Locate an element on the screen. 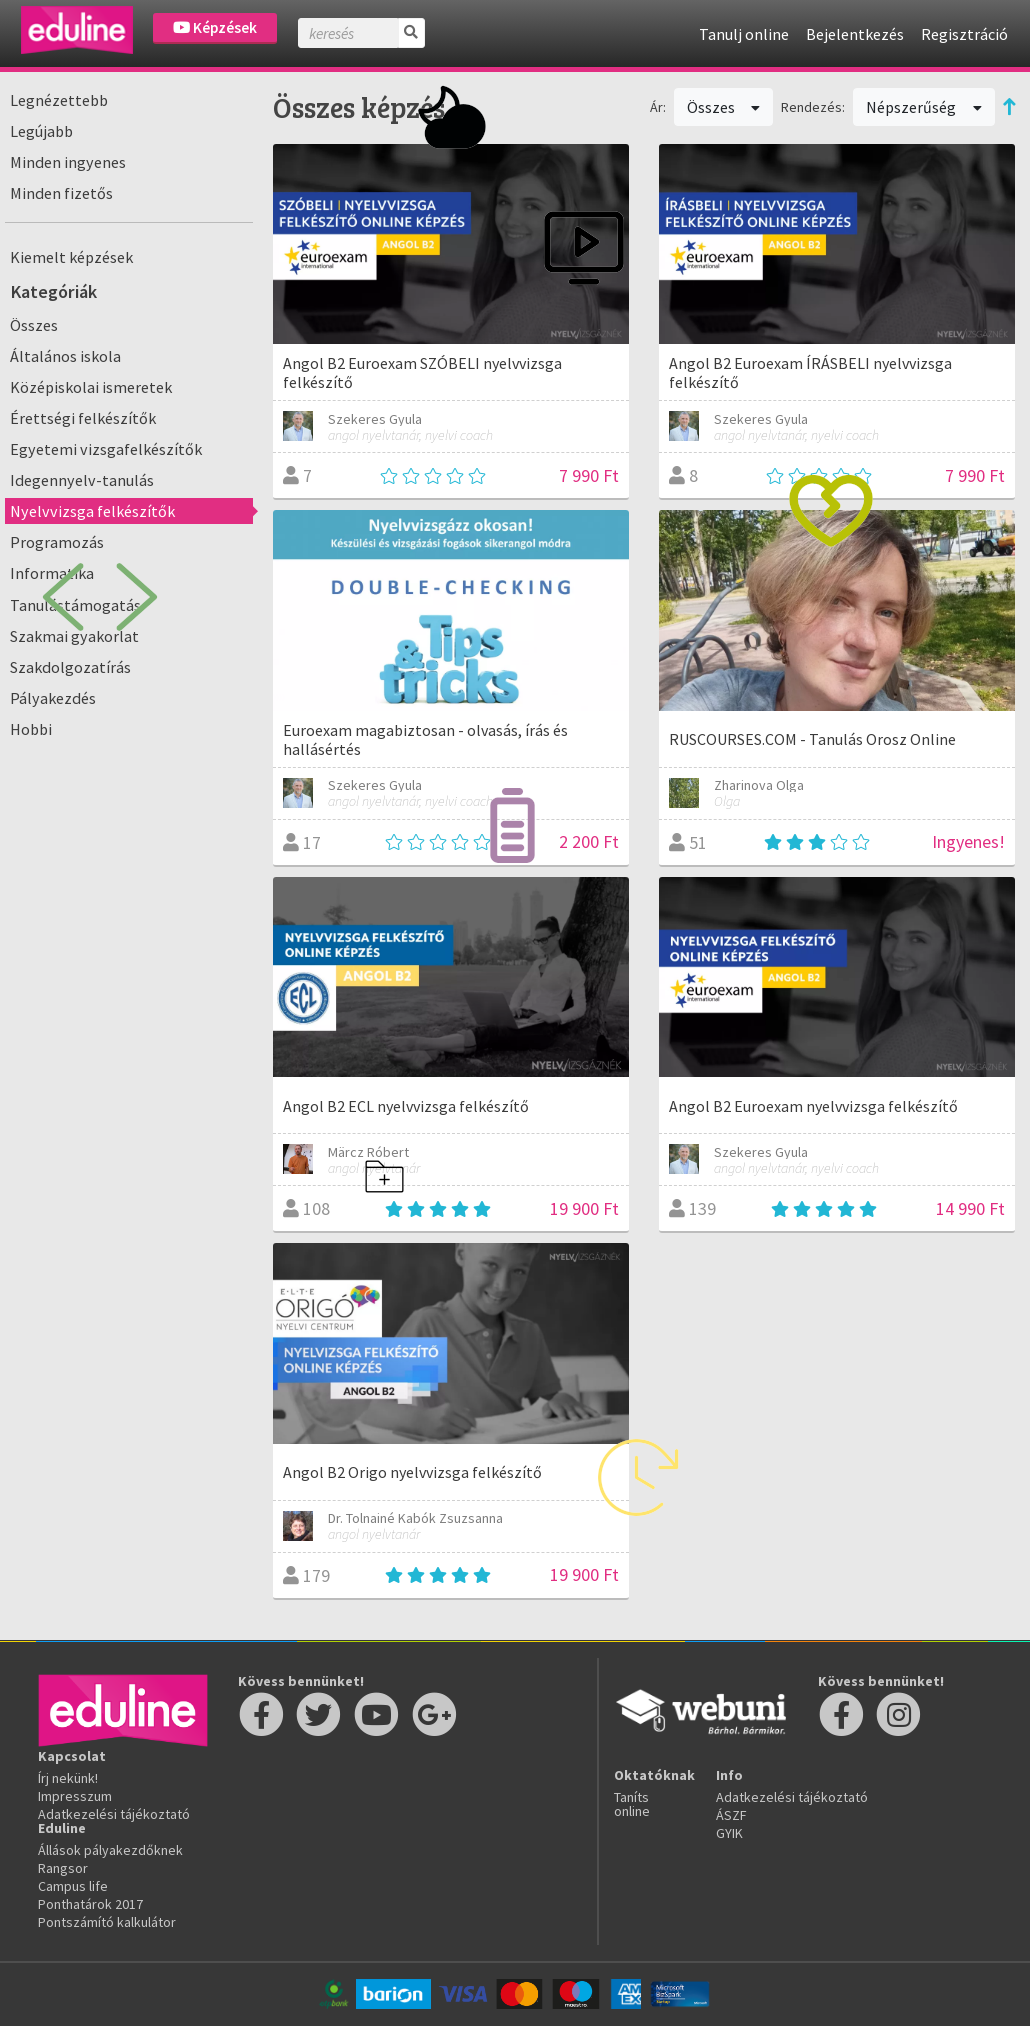 Image resolution: width=1030 pixels, height=2026 pixels. create a new folder is located at coordinates (384, 1176).